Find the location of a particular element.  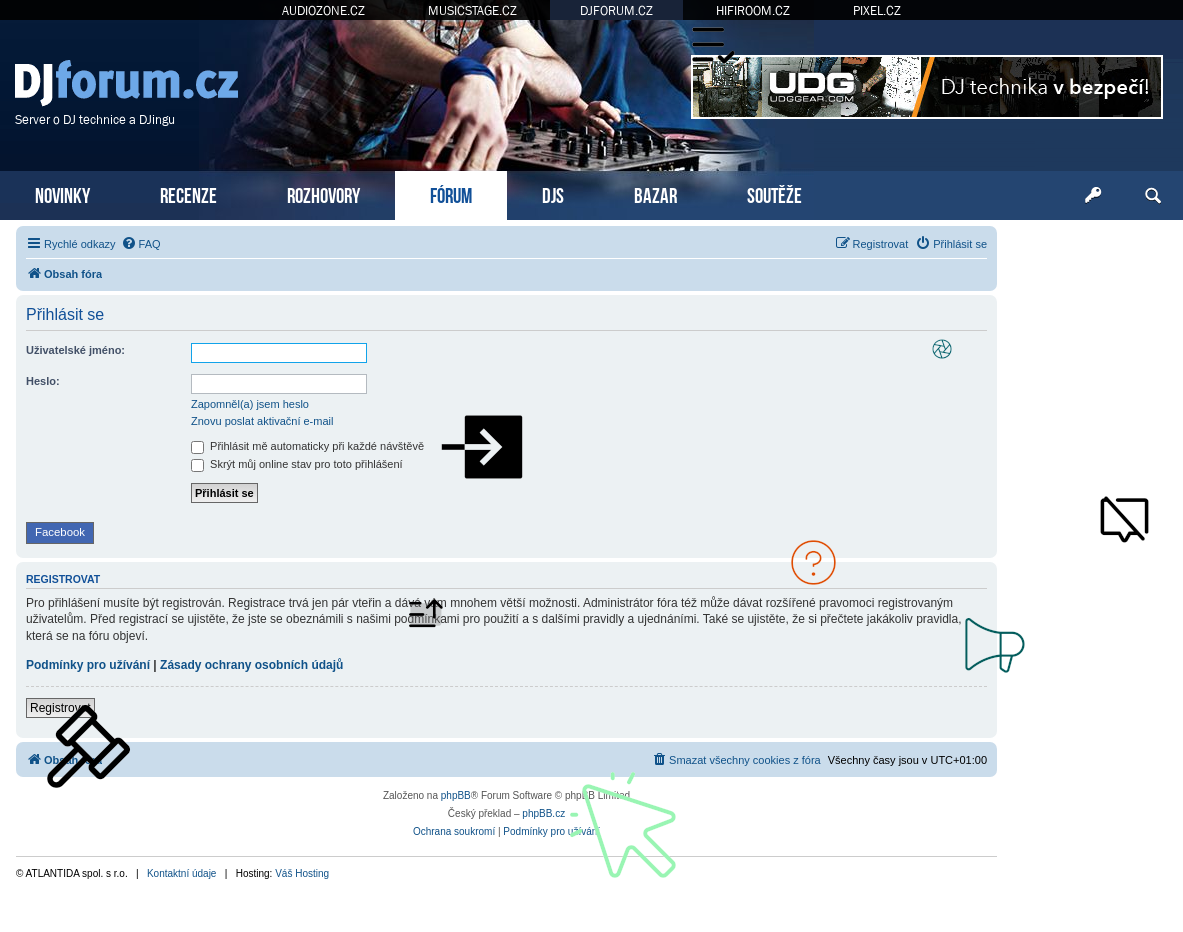

make an announcement or broadcast is located at coordinates (991, 646).